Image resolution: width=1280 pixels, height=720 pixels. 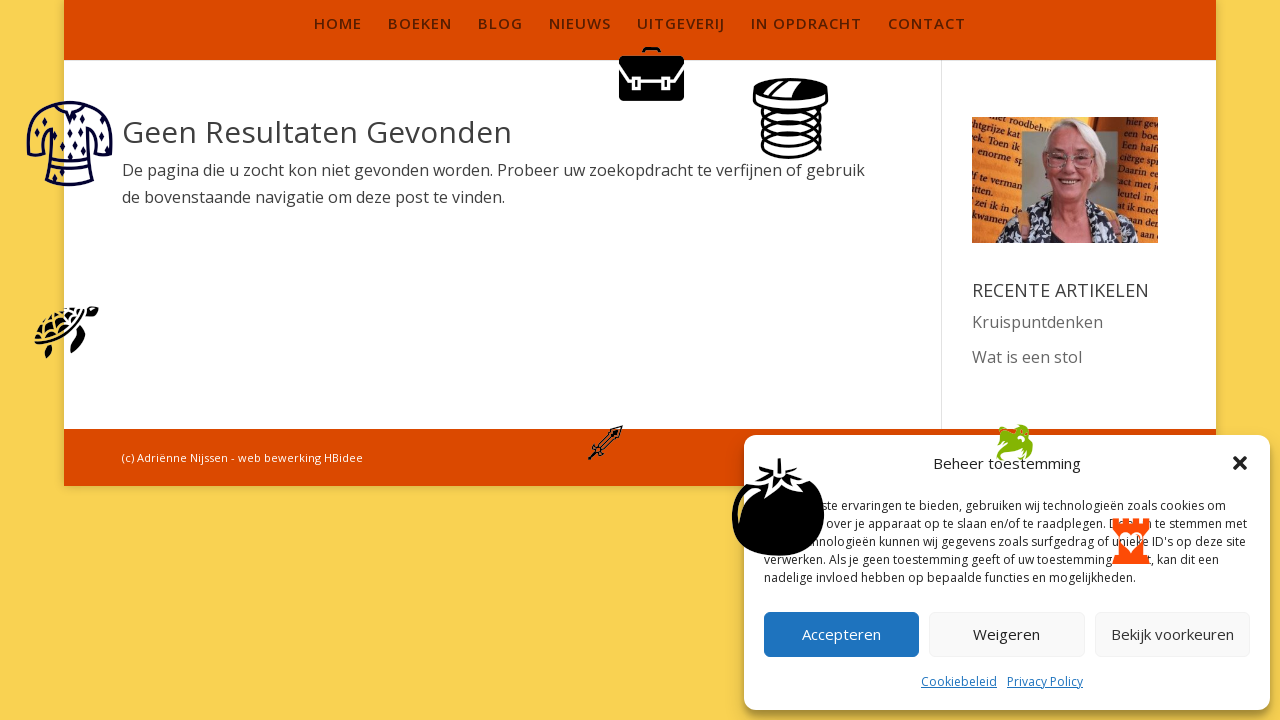 What do you see at coordinates (651, 75) in the screenshot?
I see `access work or business-related content` at bounding box center [651, 75].